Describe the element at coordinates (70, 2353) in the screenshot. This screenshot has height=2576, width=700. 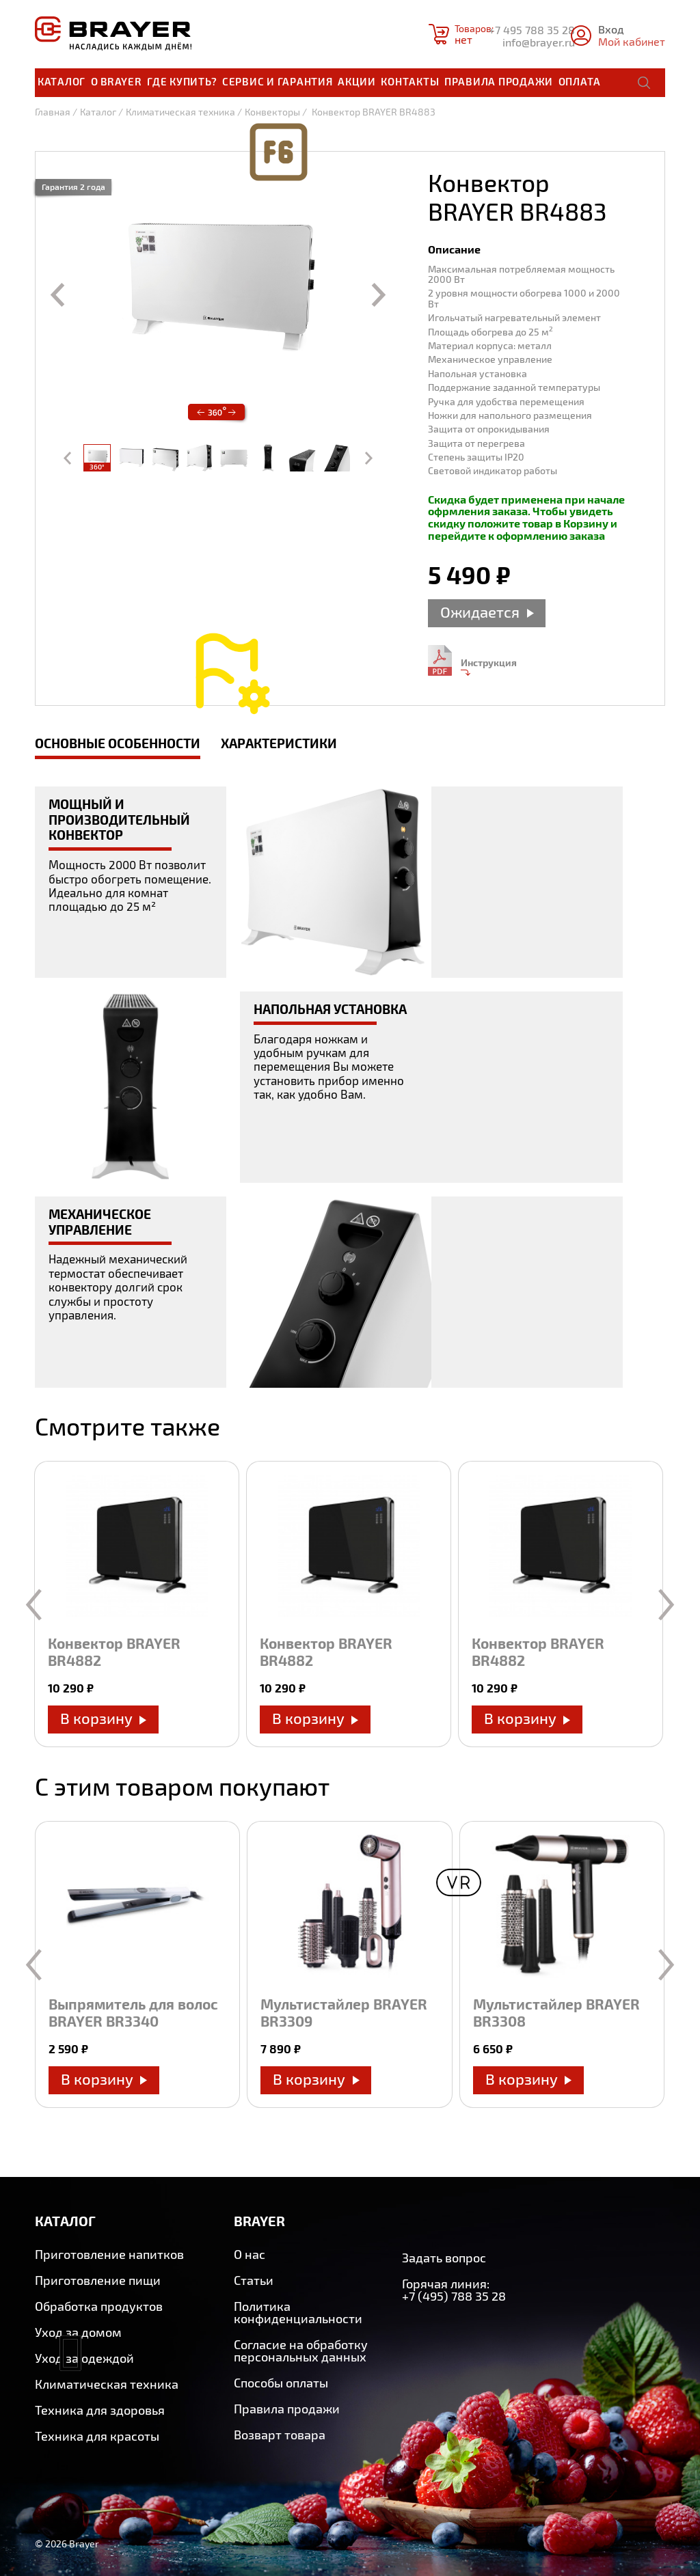
I see `national geographic brand logo` at that location.